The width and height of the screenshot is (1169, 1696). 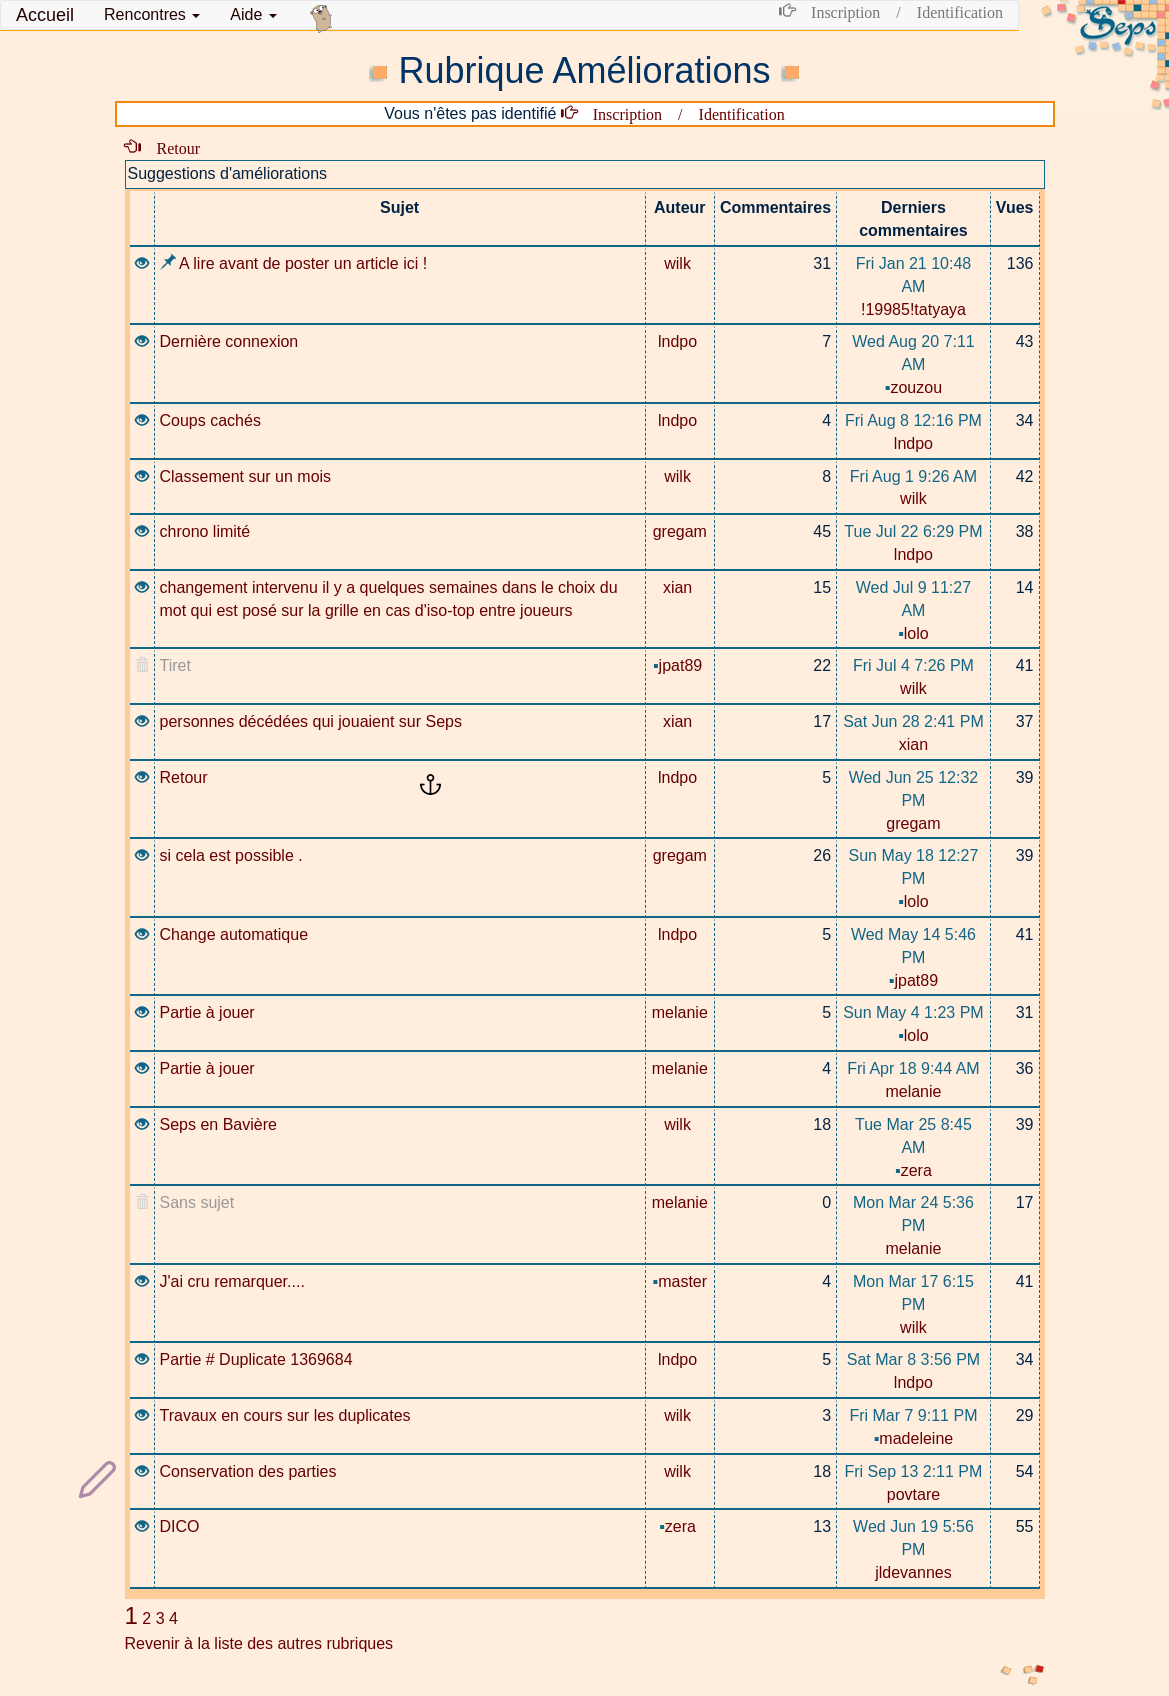 What do you see at coordinates (97, 1479) in the screenshot?
I see `edit or modify content` at bounding box center [97, 1479].